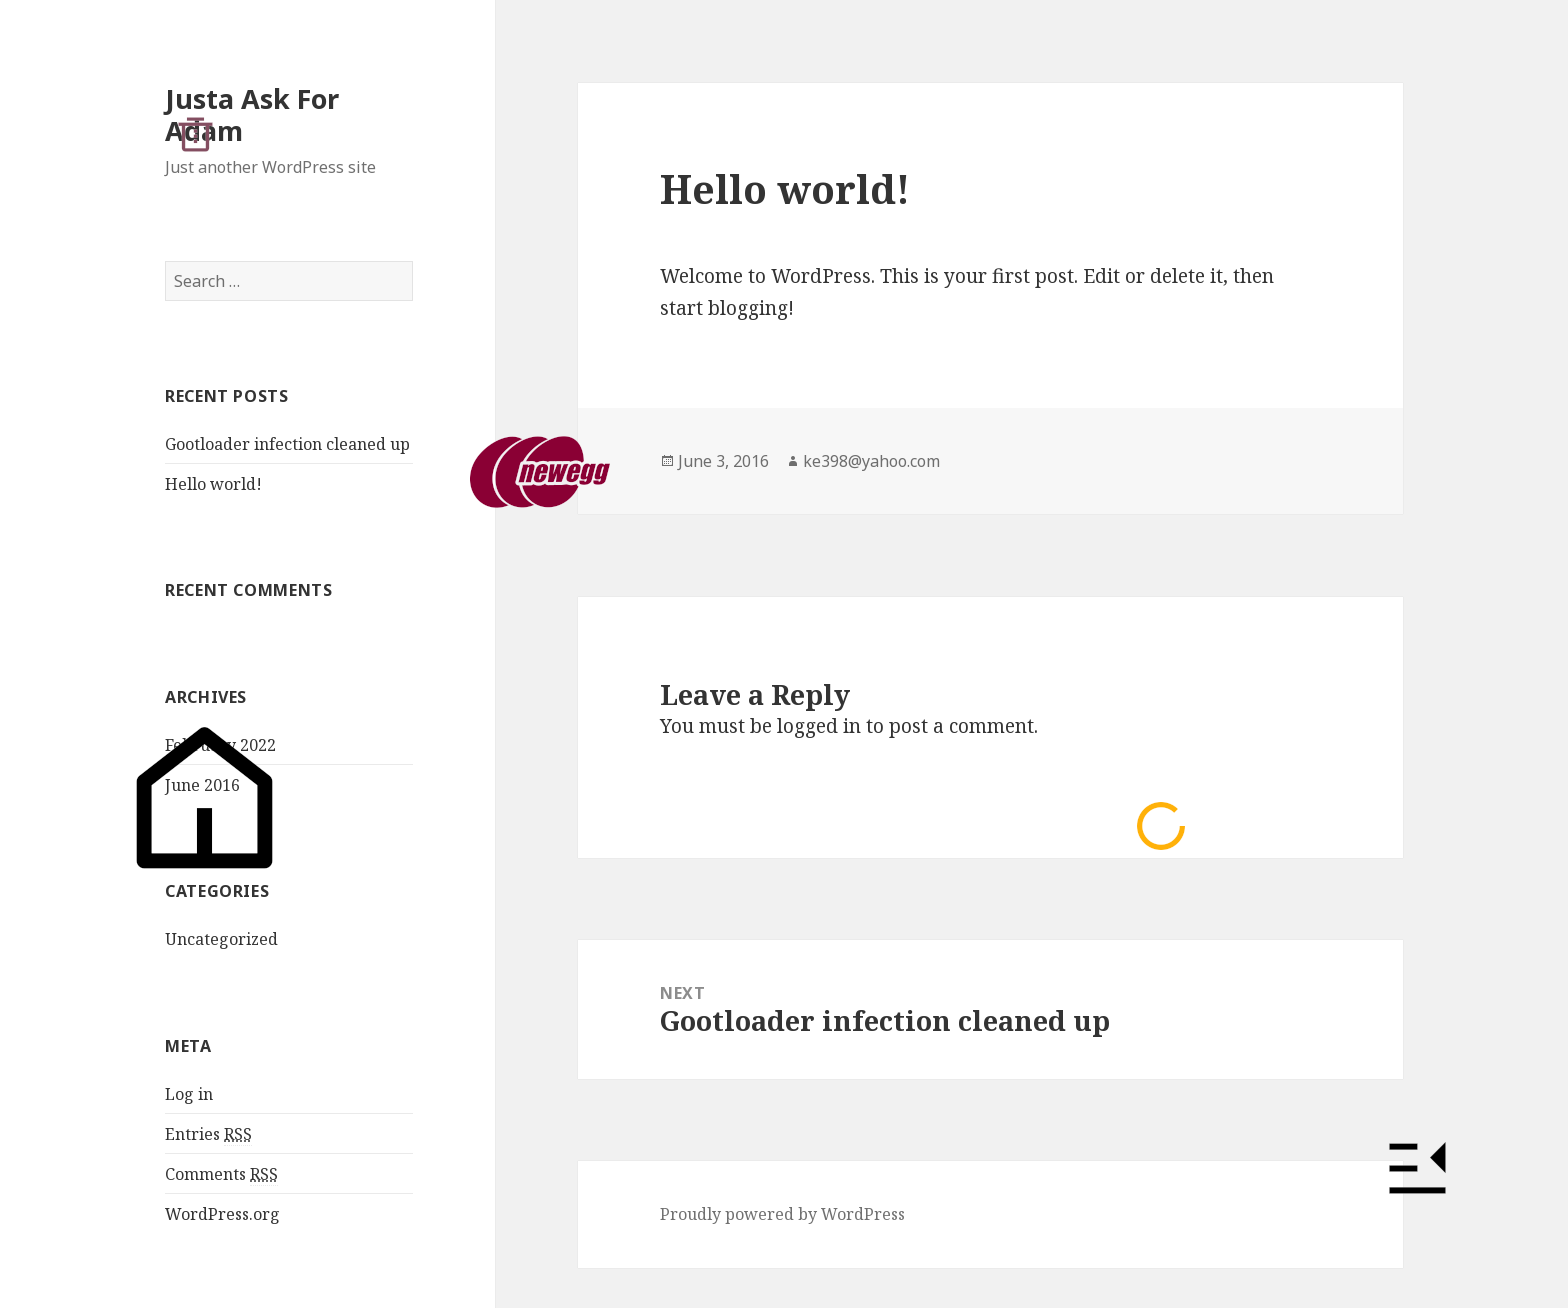 The height and width of the screenshot is (1308, 1568). I want to click on delete selected item, so click(195, 134).